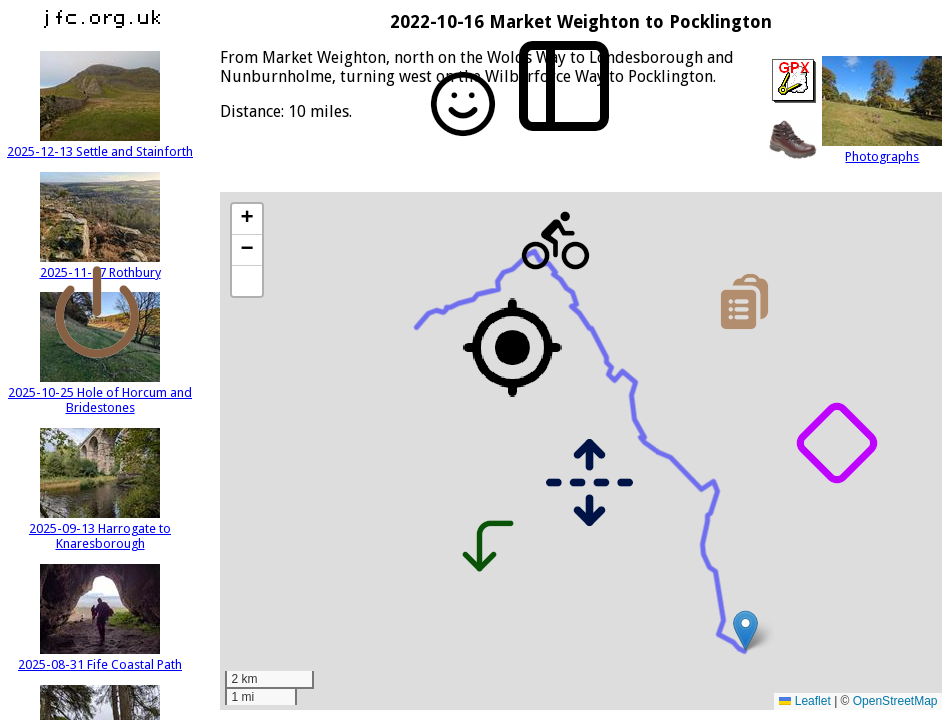  I want to click on indicates premium or VIP membership status, so click(837, 443).